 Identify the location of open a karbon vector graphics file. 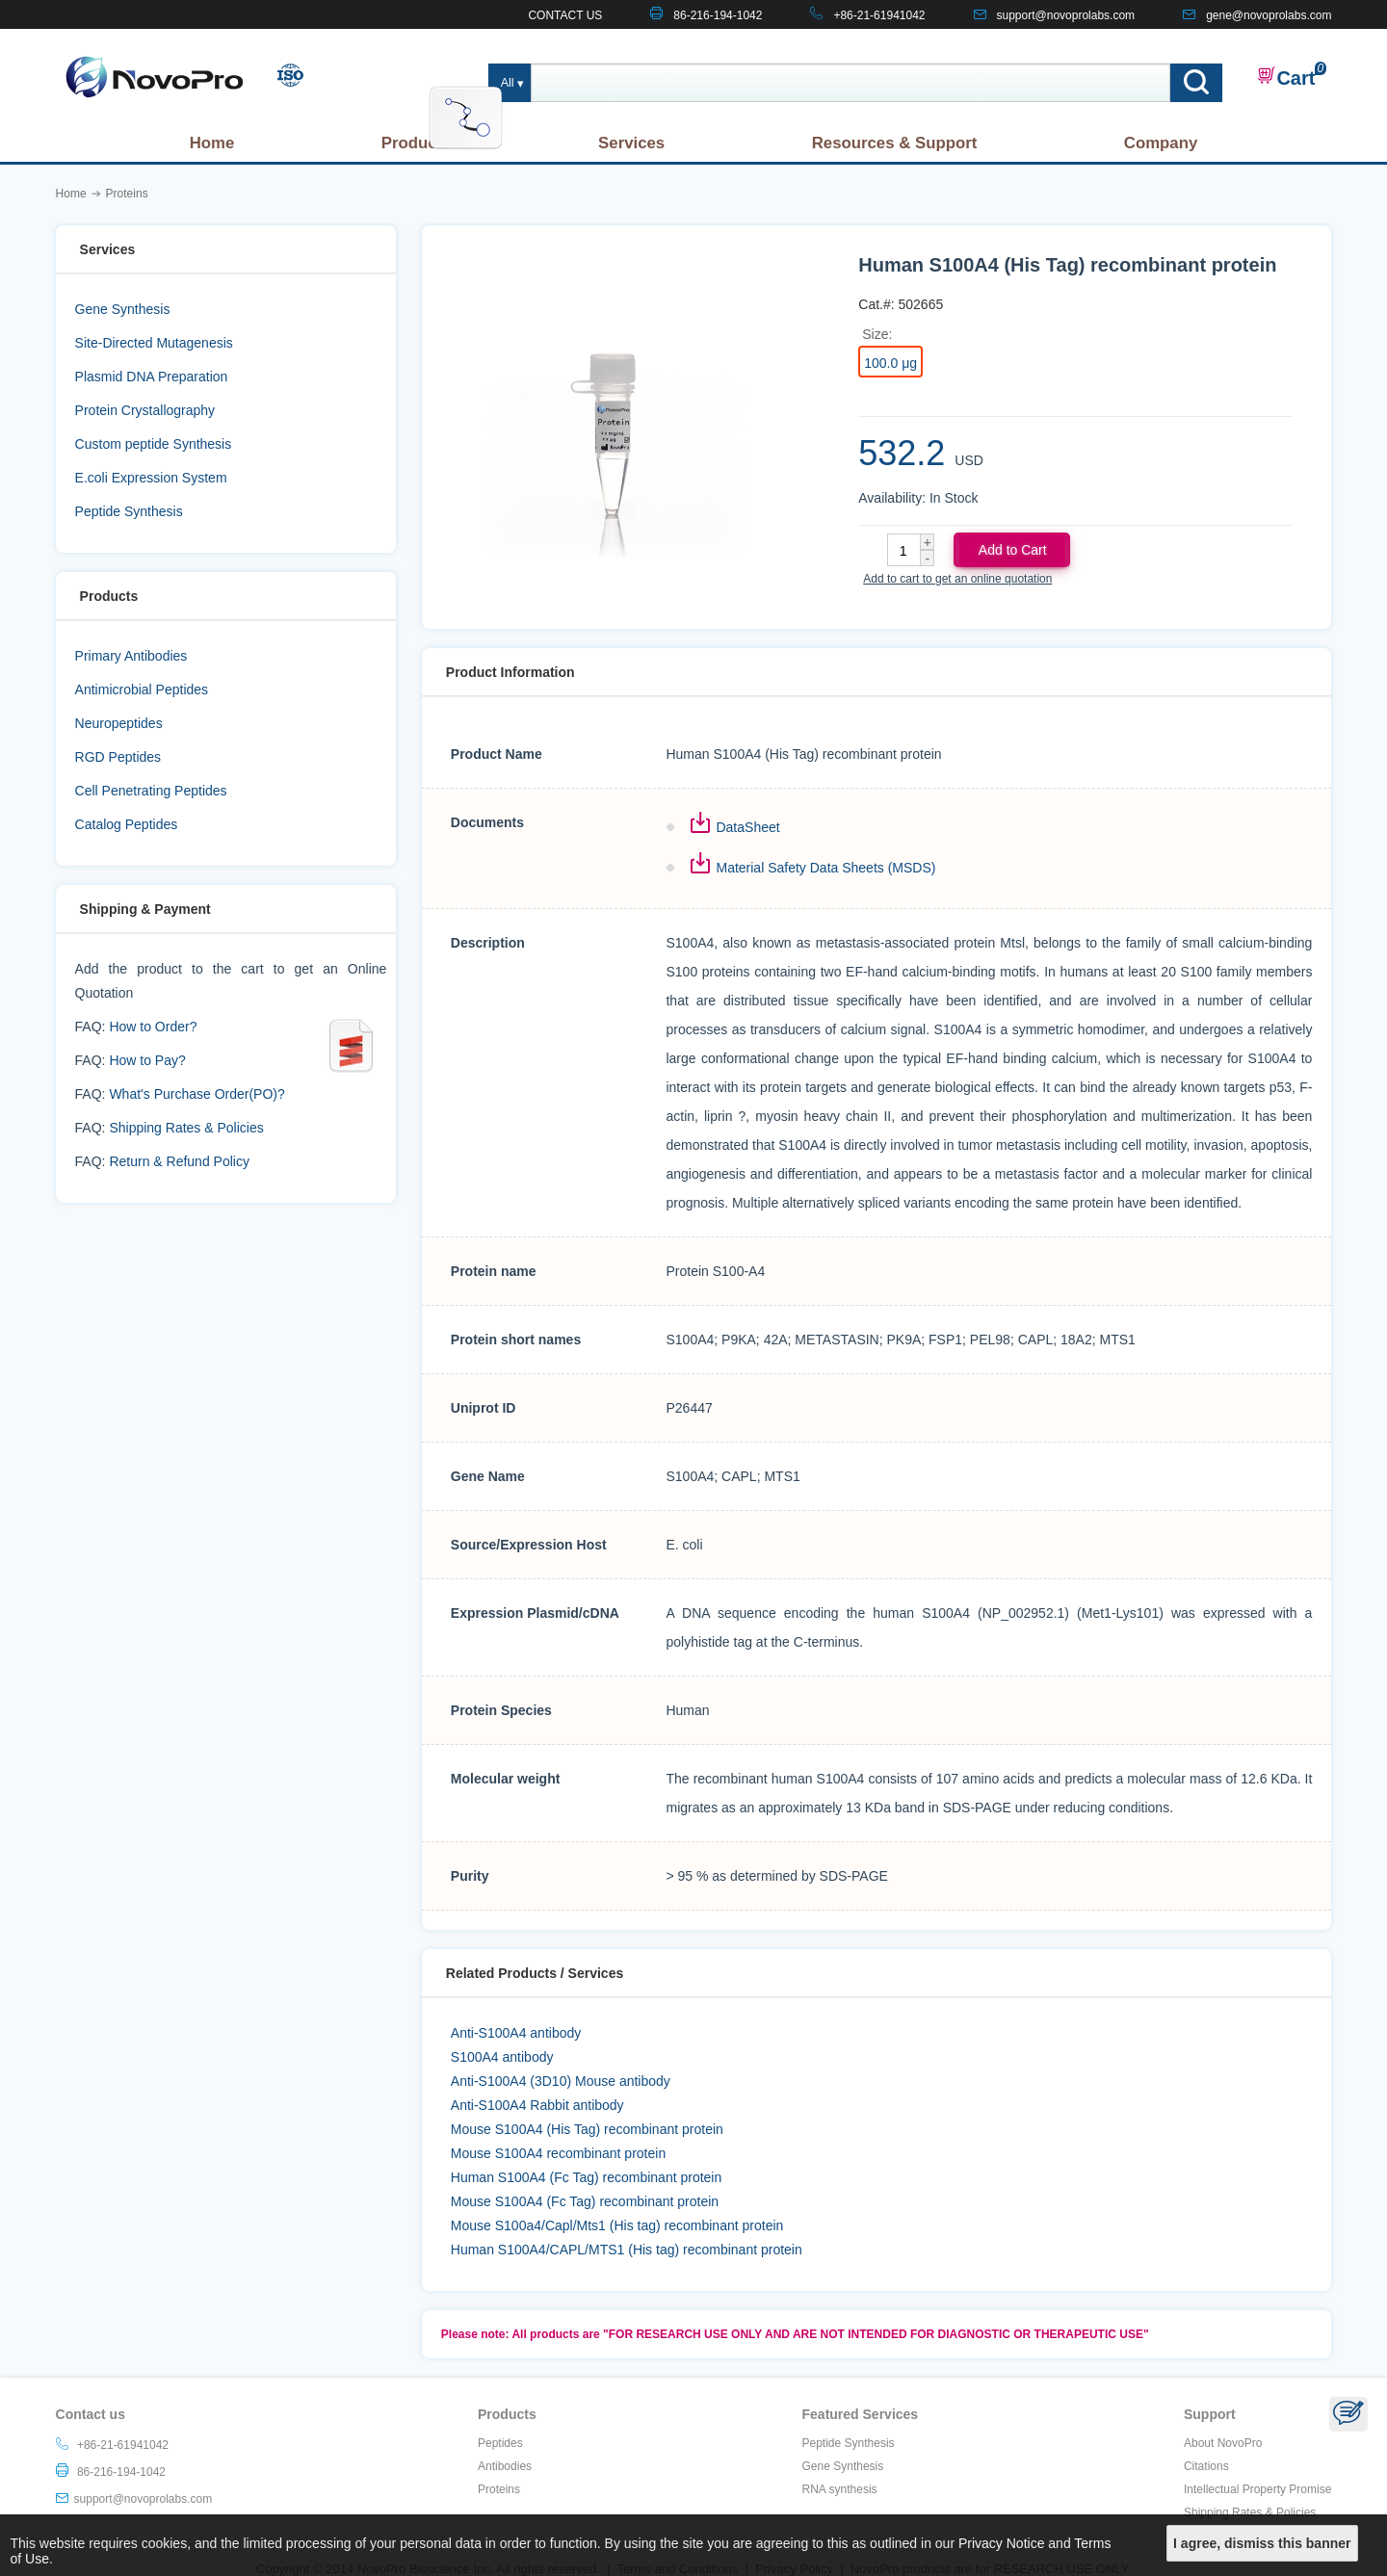
(465, 115).